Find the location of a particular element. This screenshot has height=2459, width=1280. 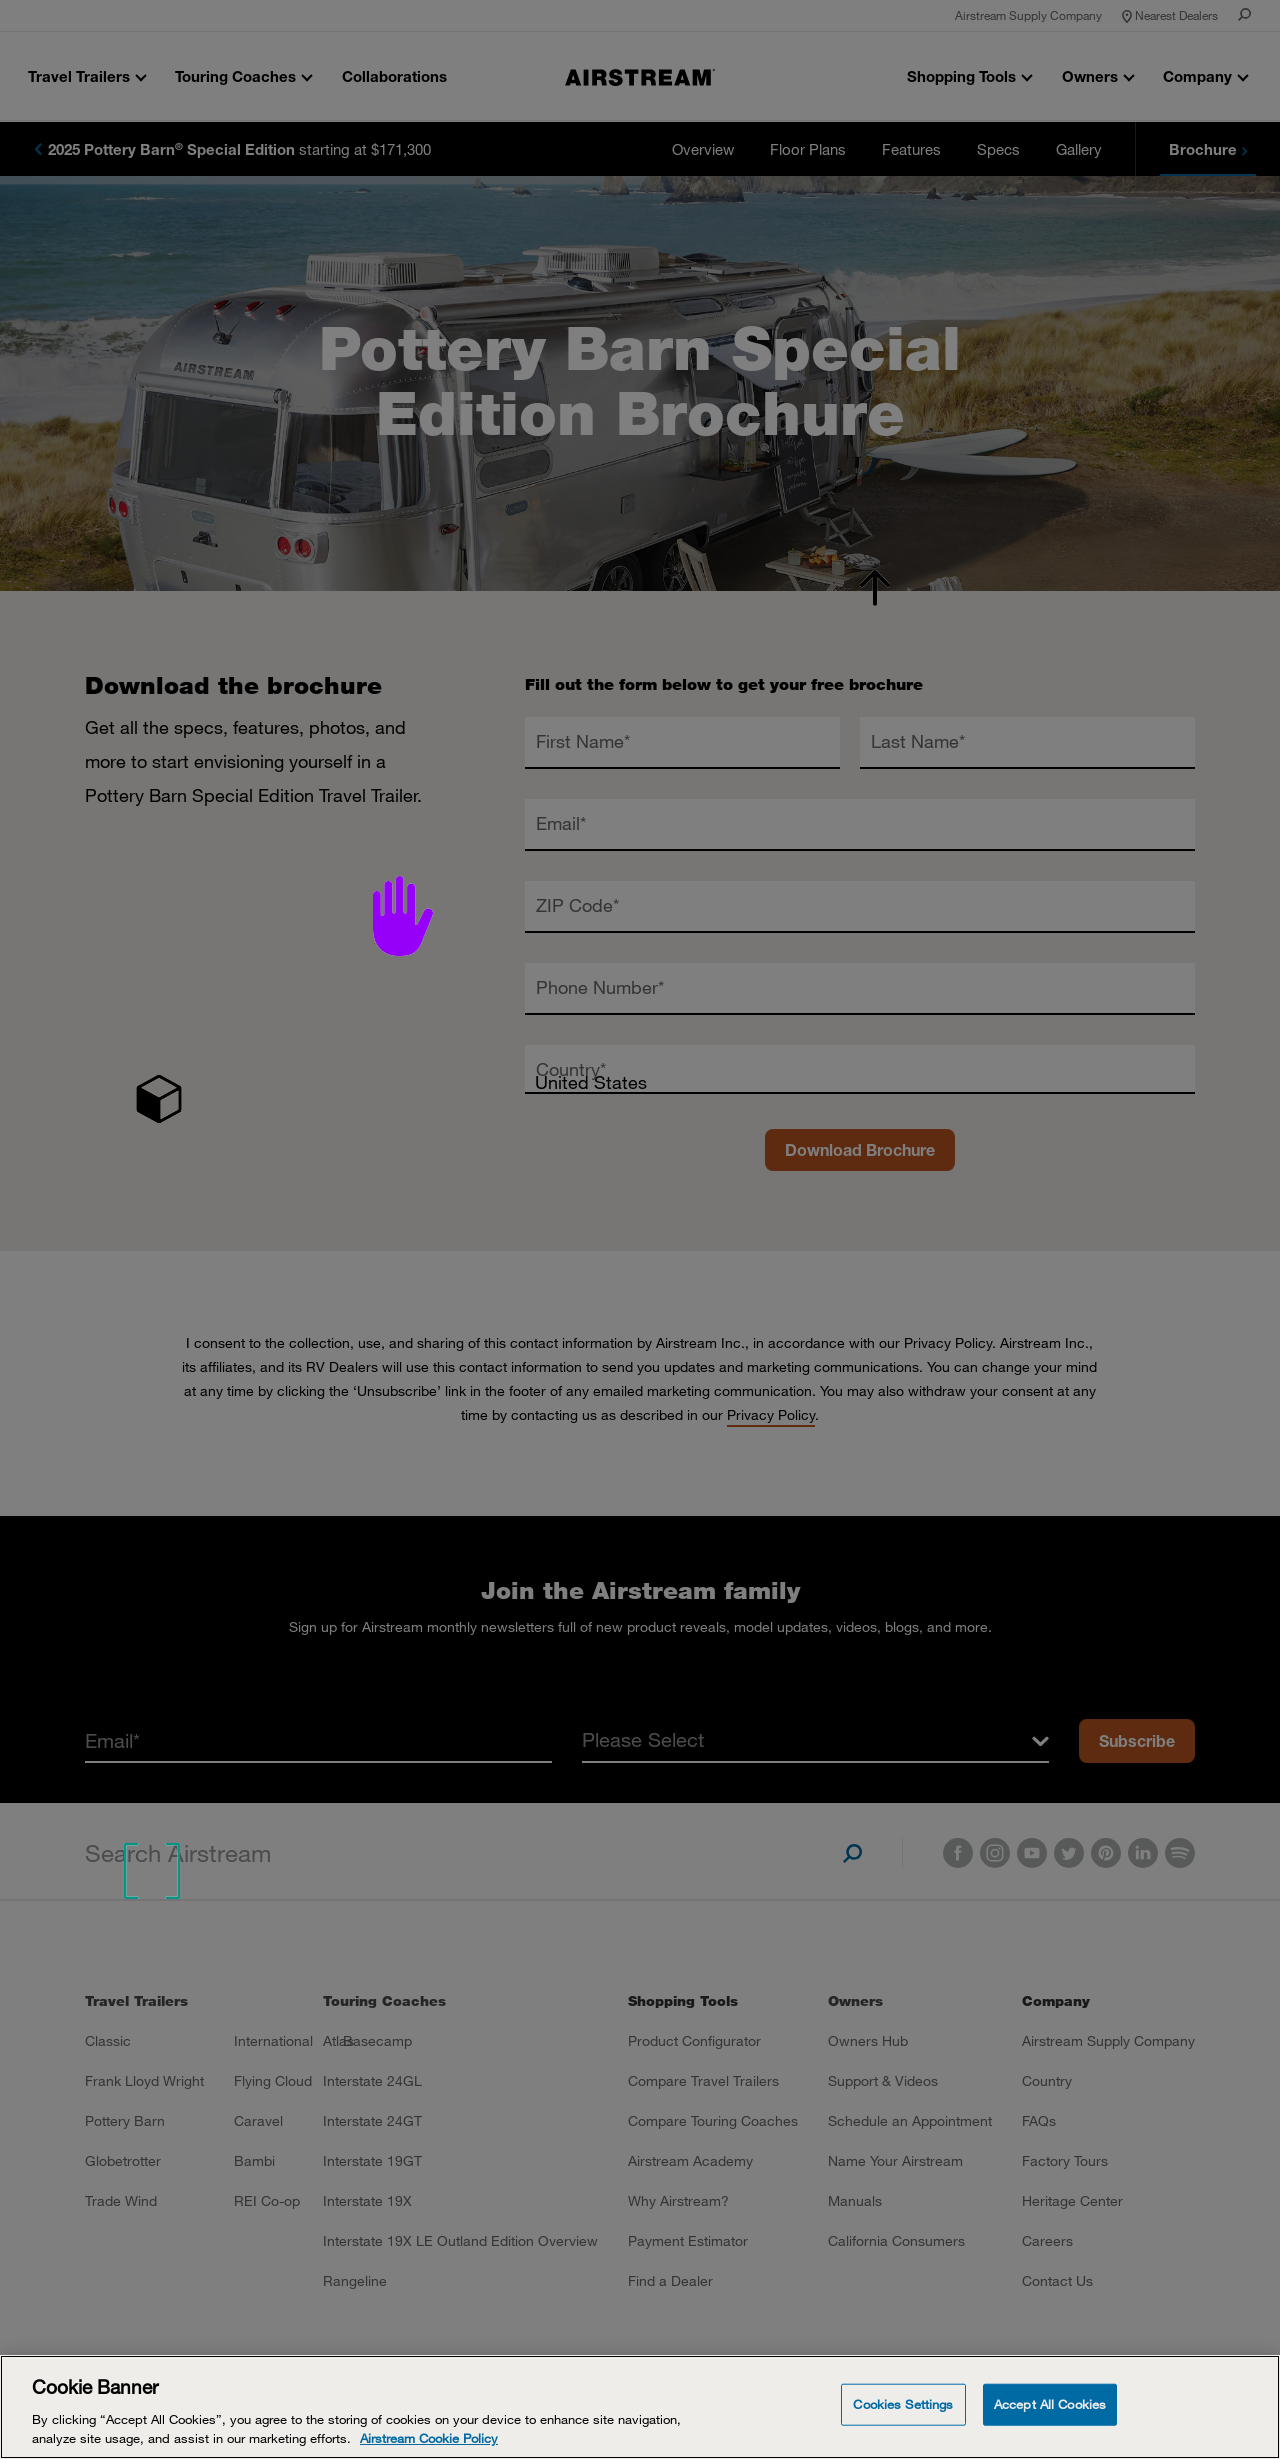

stop or halt an action is located at coordinates (403, 916).